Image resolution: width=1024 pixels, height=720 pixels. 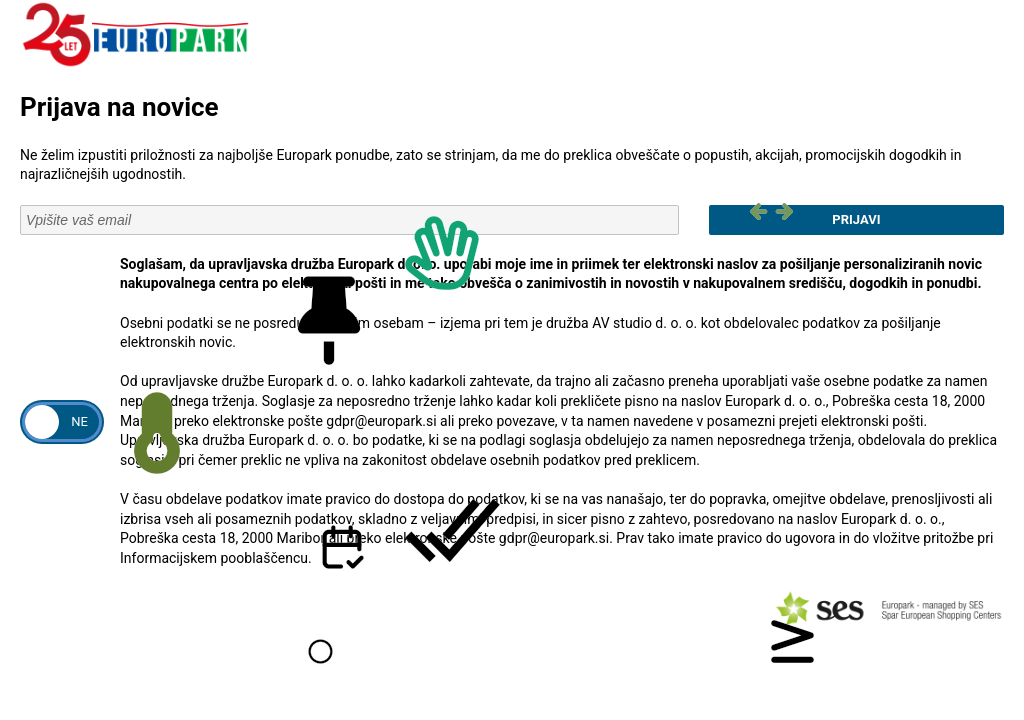 I want to click on indicates message has been read or delivered, so click(x=452, y=530).